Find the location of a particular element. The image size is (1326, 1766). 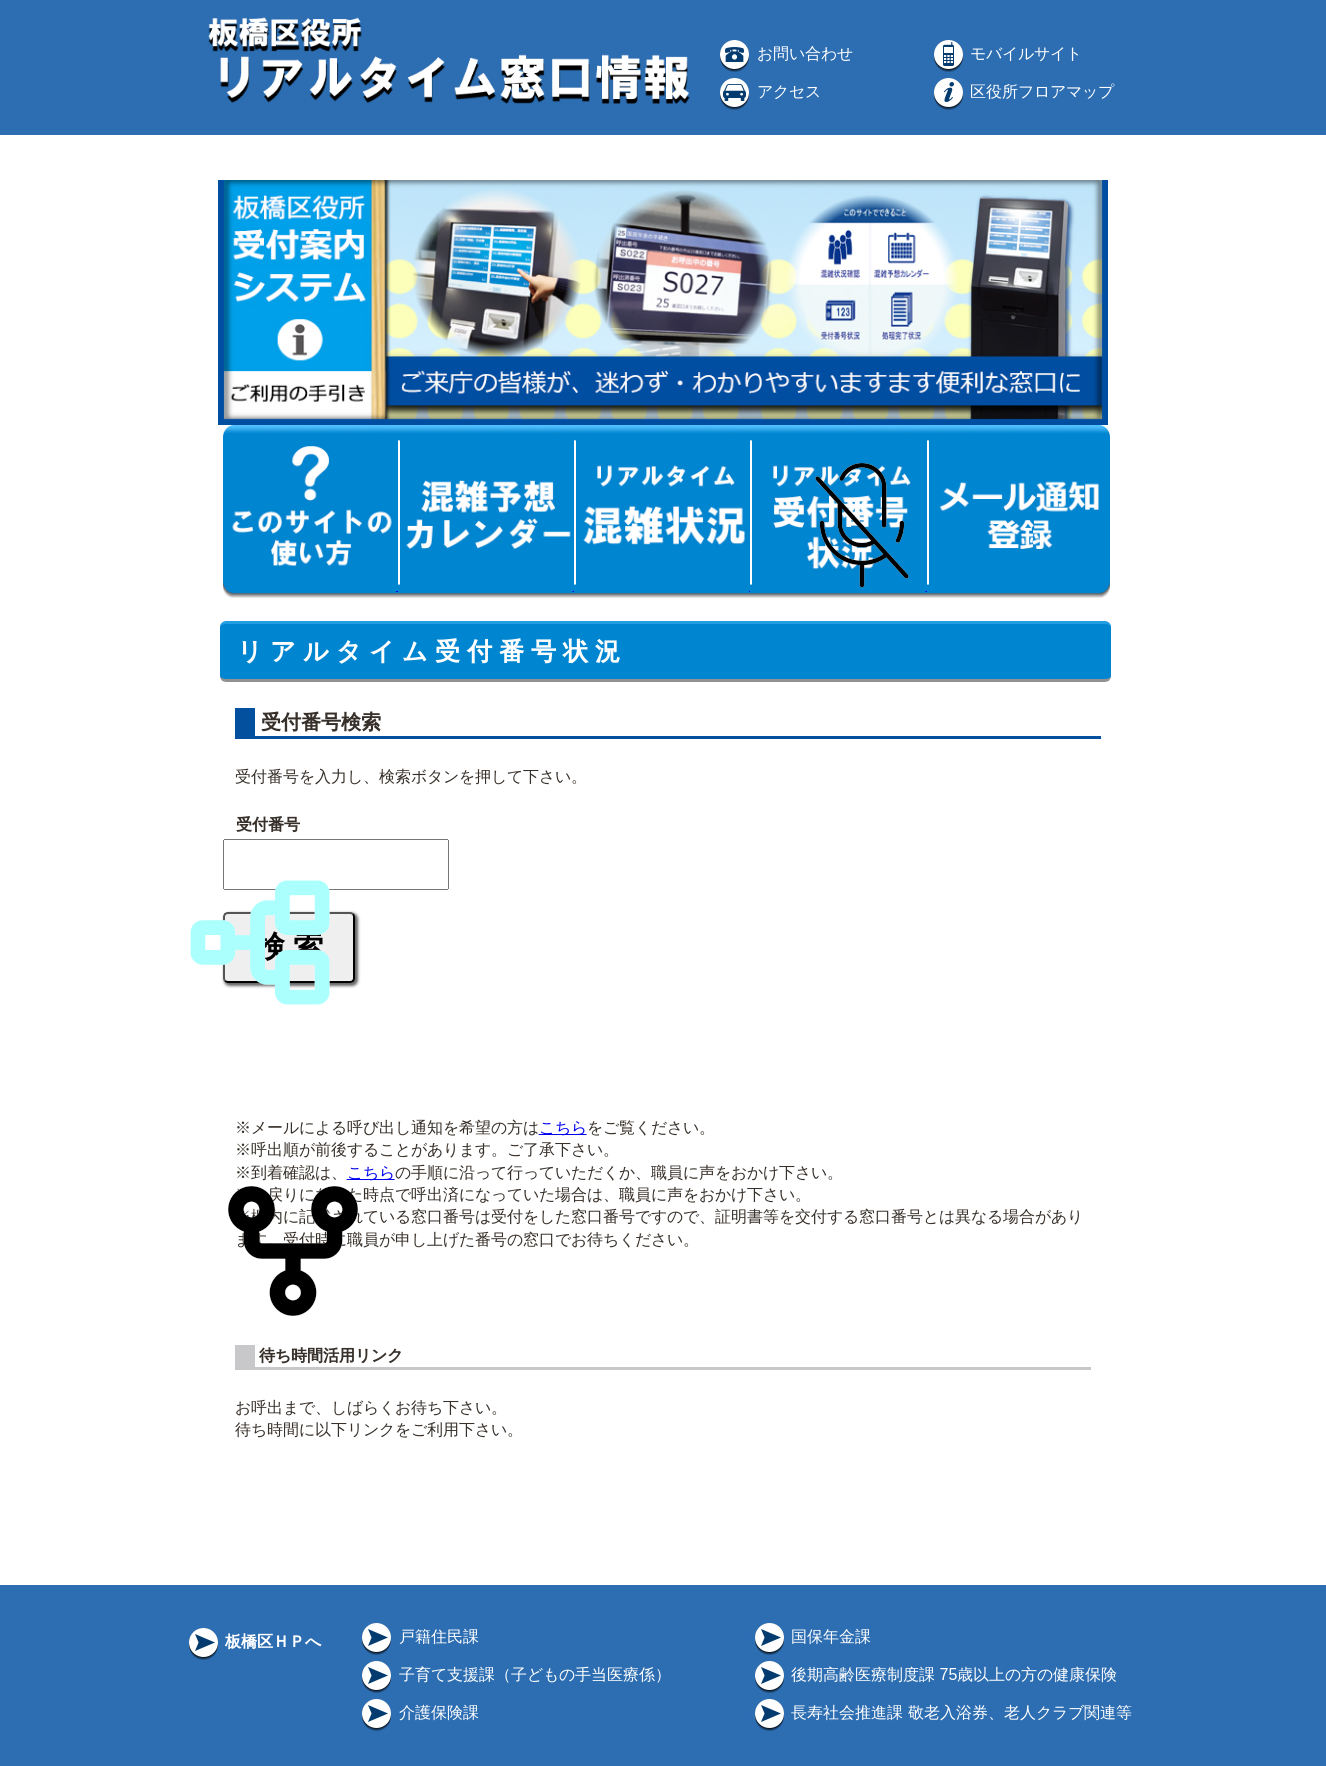

mute your microphone is located at coordinates (862, 523).